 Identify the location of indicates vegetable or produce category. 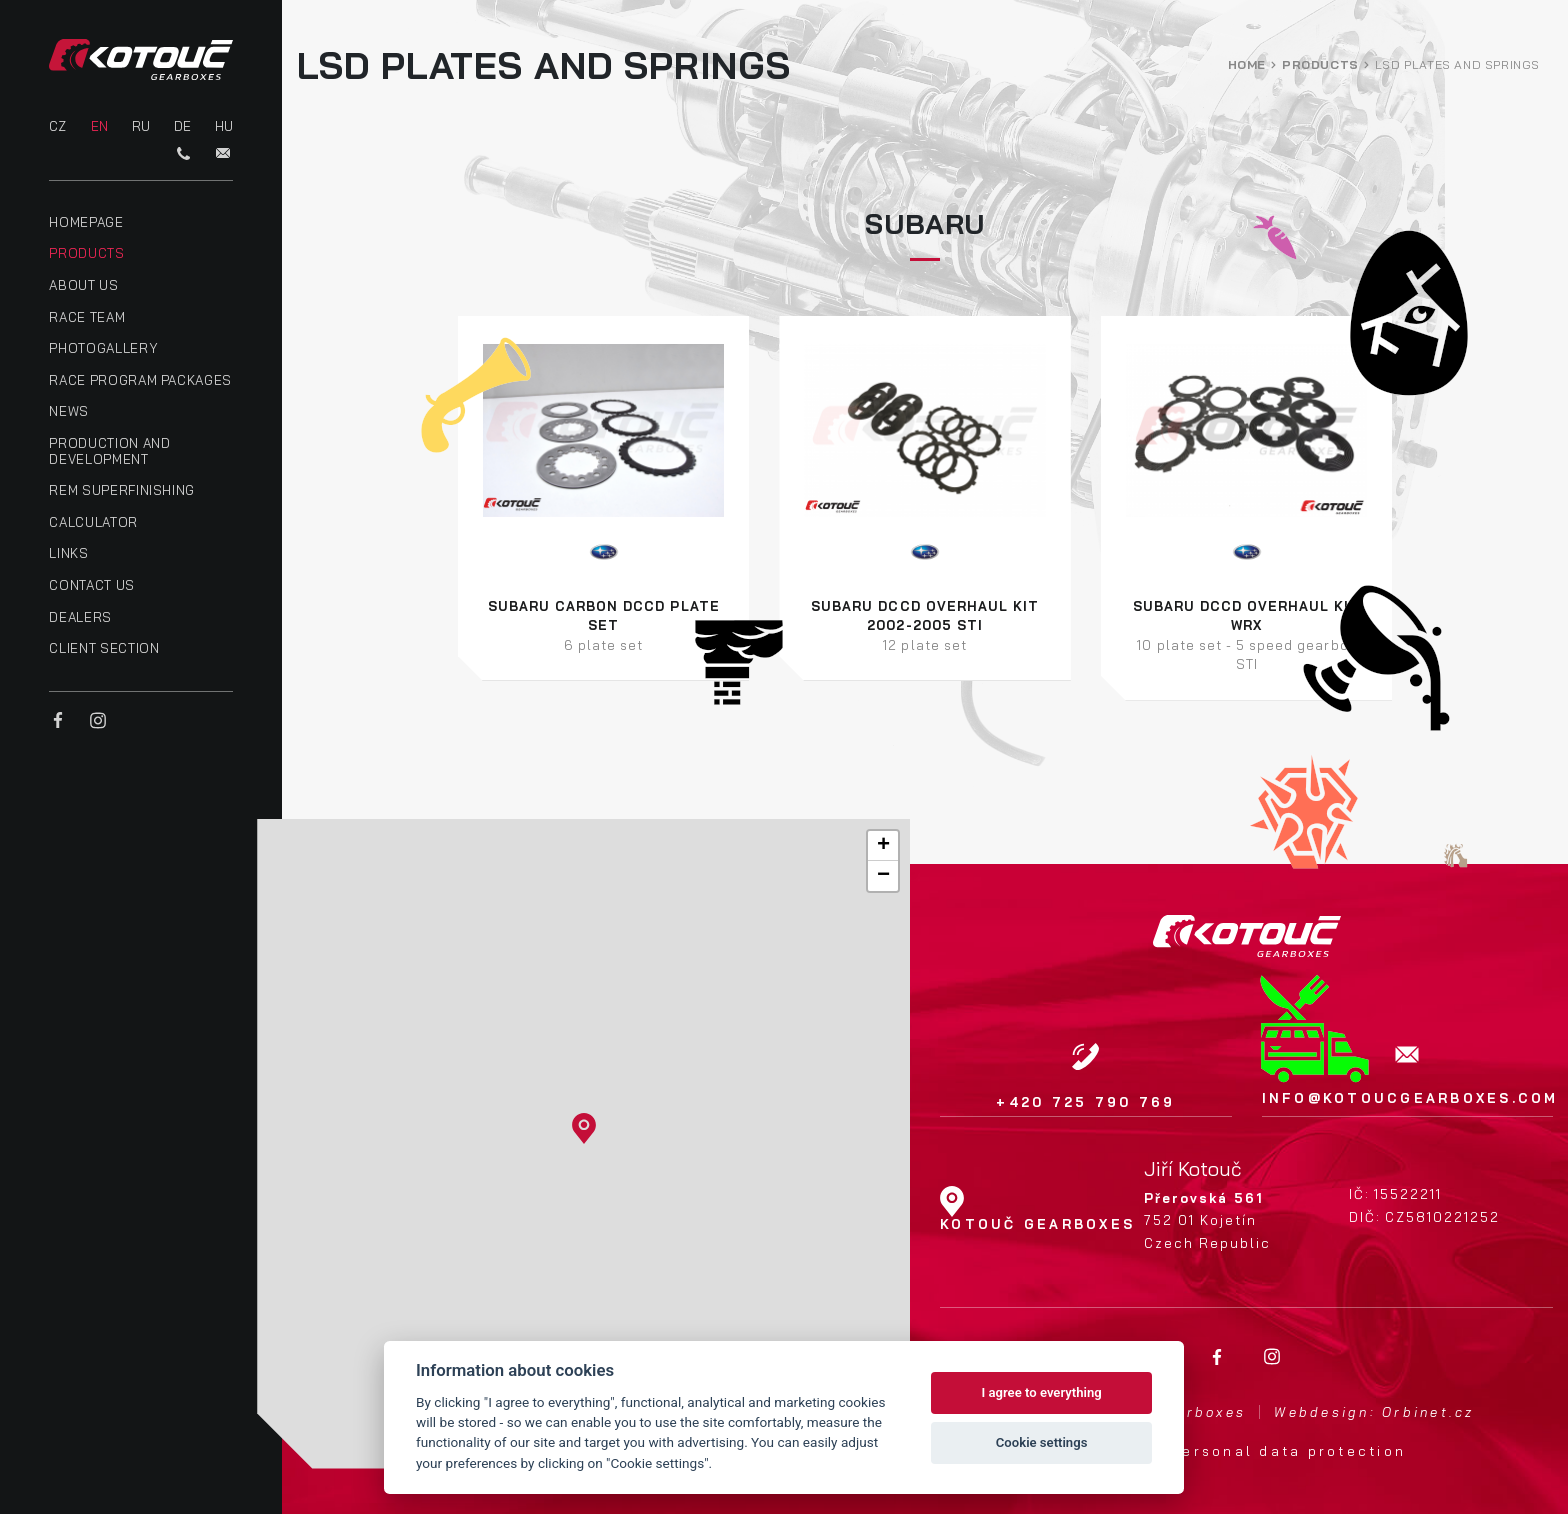
(1276, 238).